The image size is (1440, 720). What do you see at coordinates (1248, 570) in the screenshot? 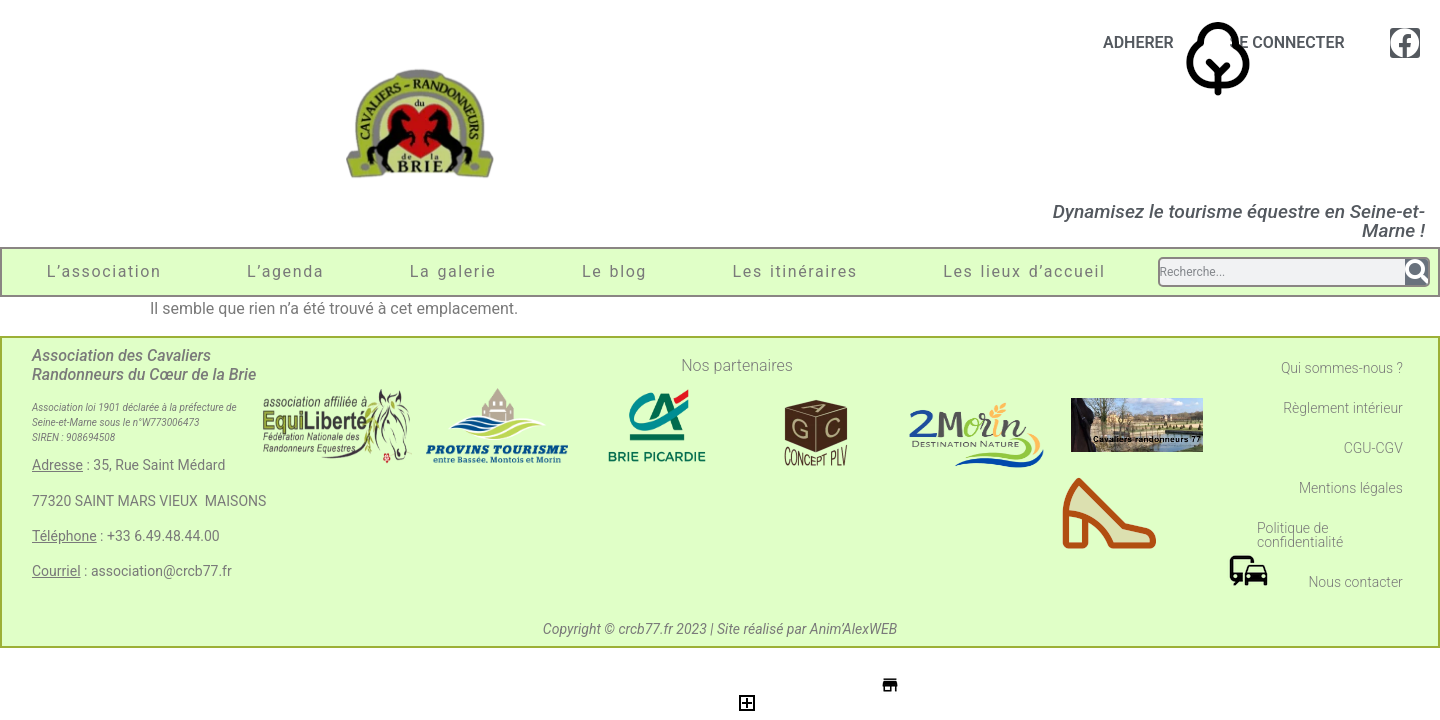
I see `view commute options and routes` at bounding box center [1248, 570].